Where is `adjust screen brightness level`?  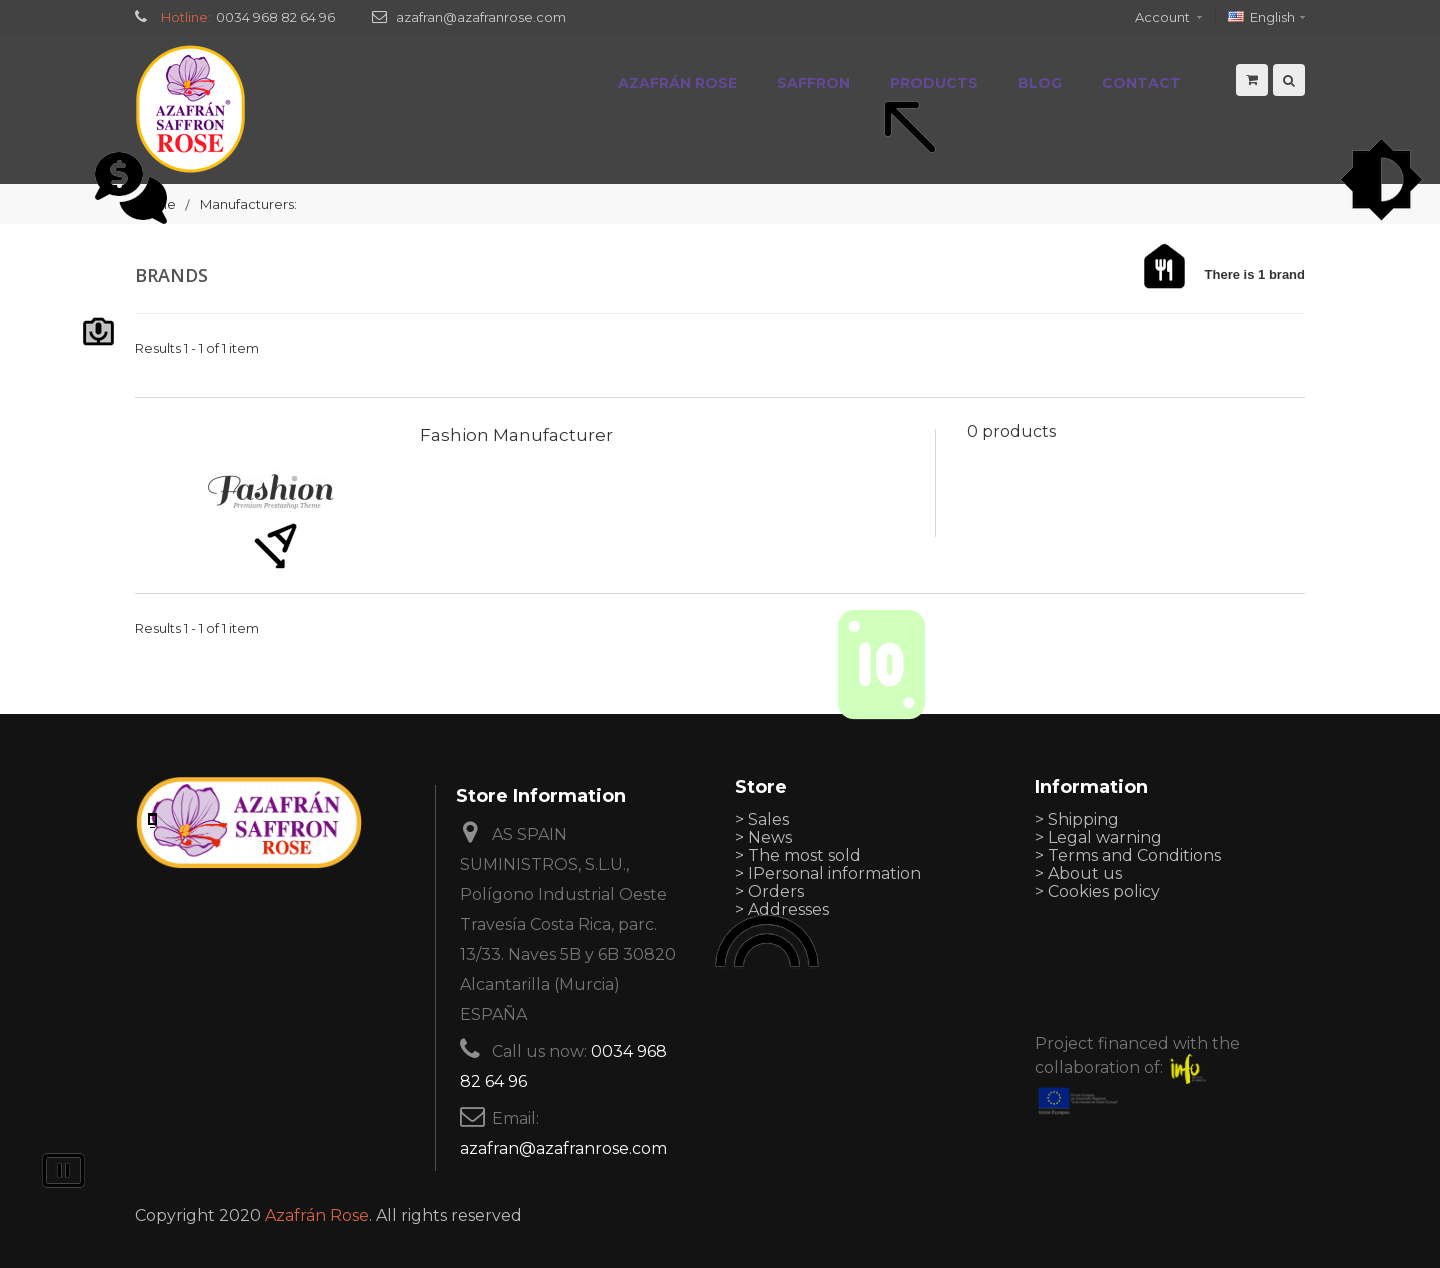 adjust screen brightness level is located at coordinates (1381, 179).